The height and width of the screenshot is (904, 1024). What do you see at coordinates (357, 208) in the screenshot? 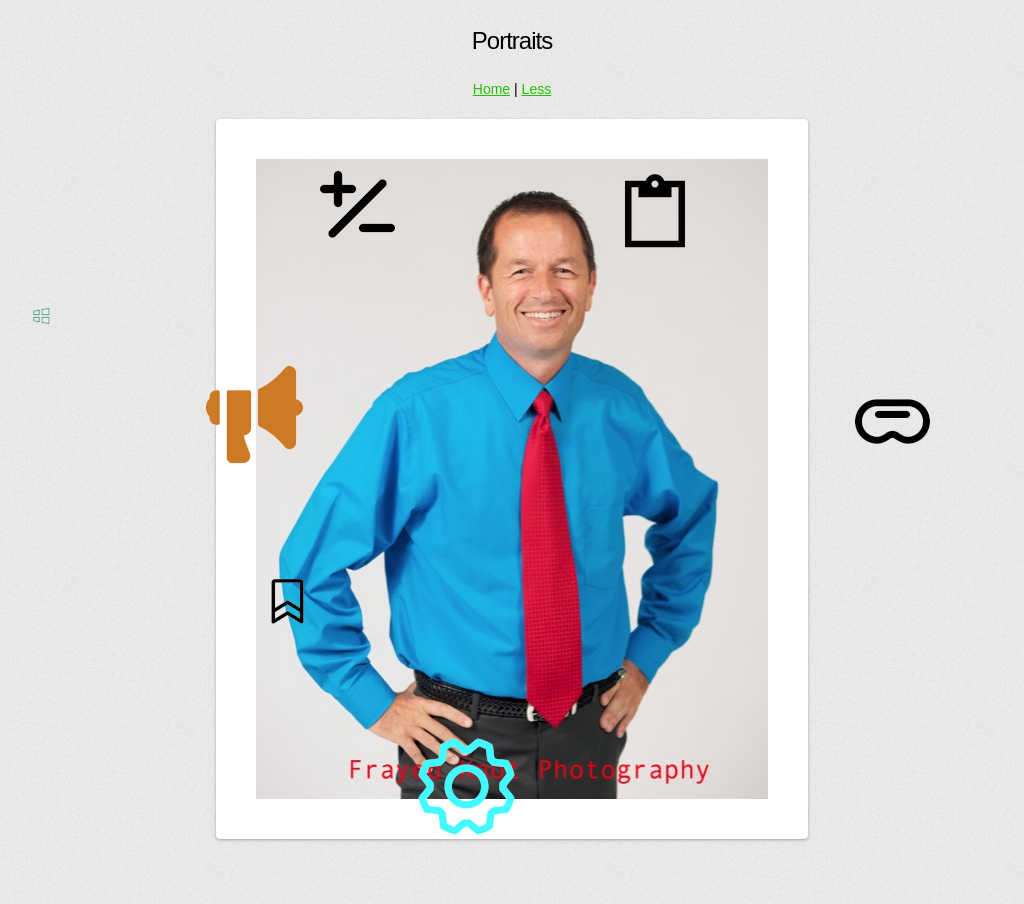
I see `toggle between adding or subtracting values` at bounding box center [357, 208].